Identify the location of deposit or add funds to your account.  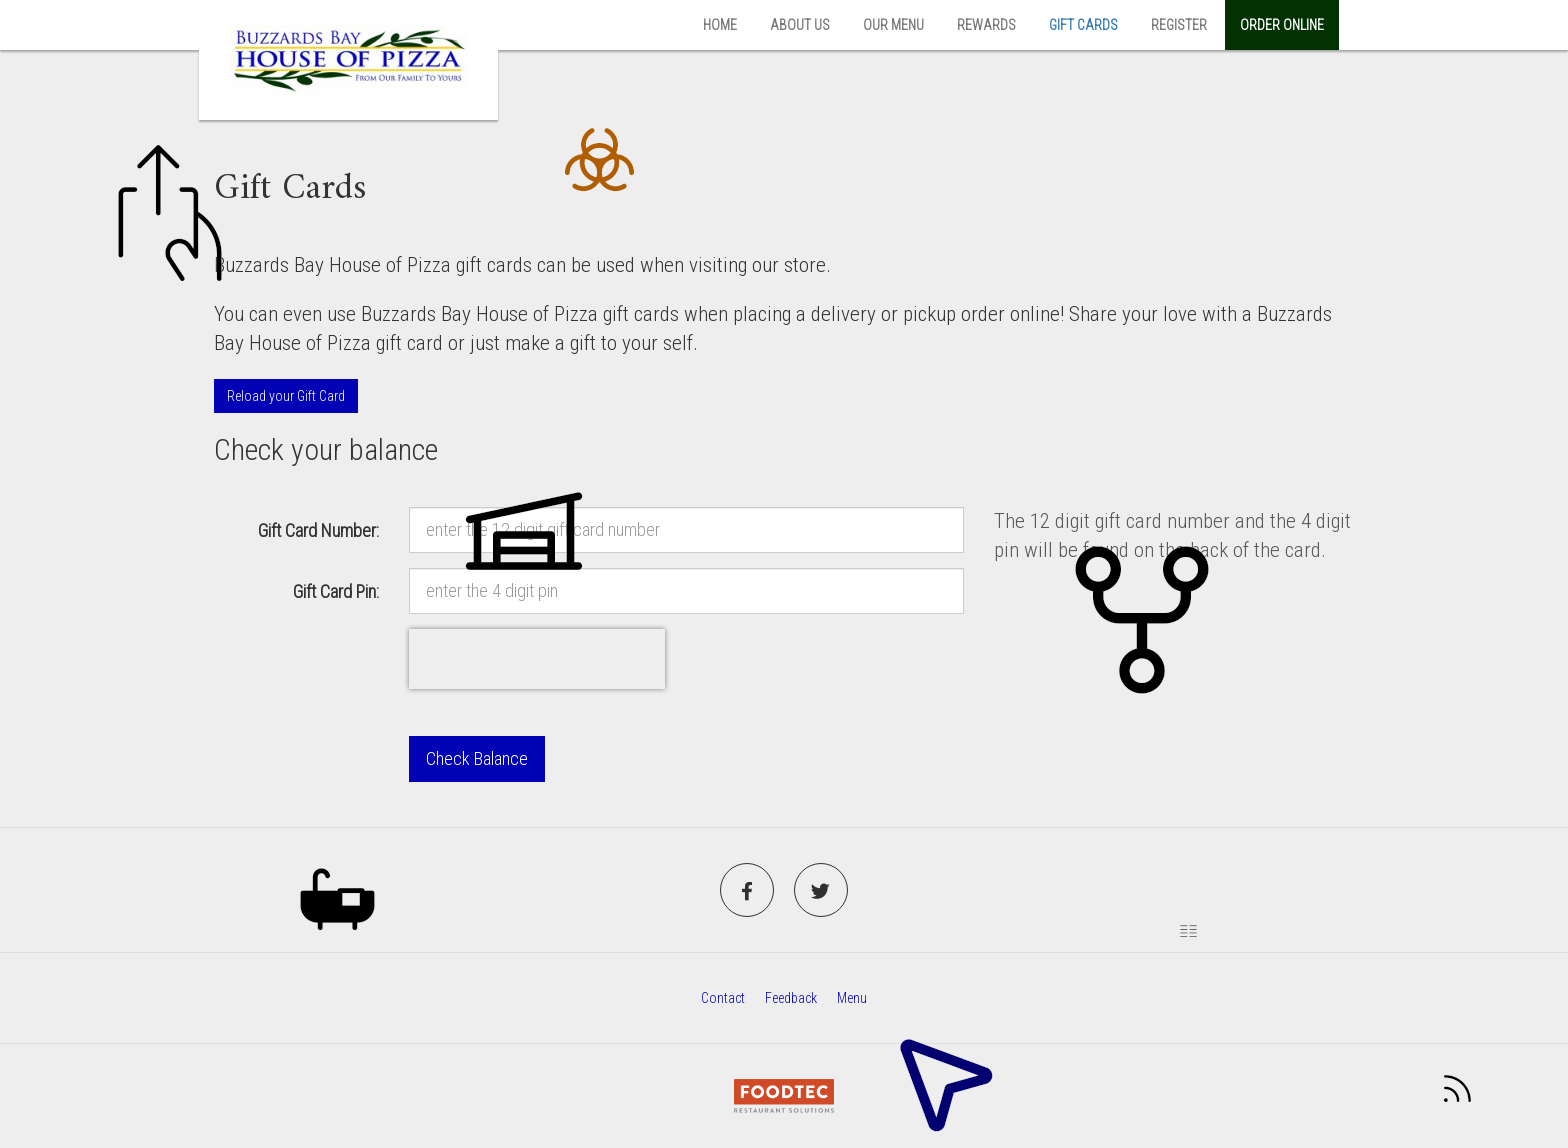
(163, 213).